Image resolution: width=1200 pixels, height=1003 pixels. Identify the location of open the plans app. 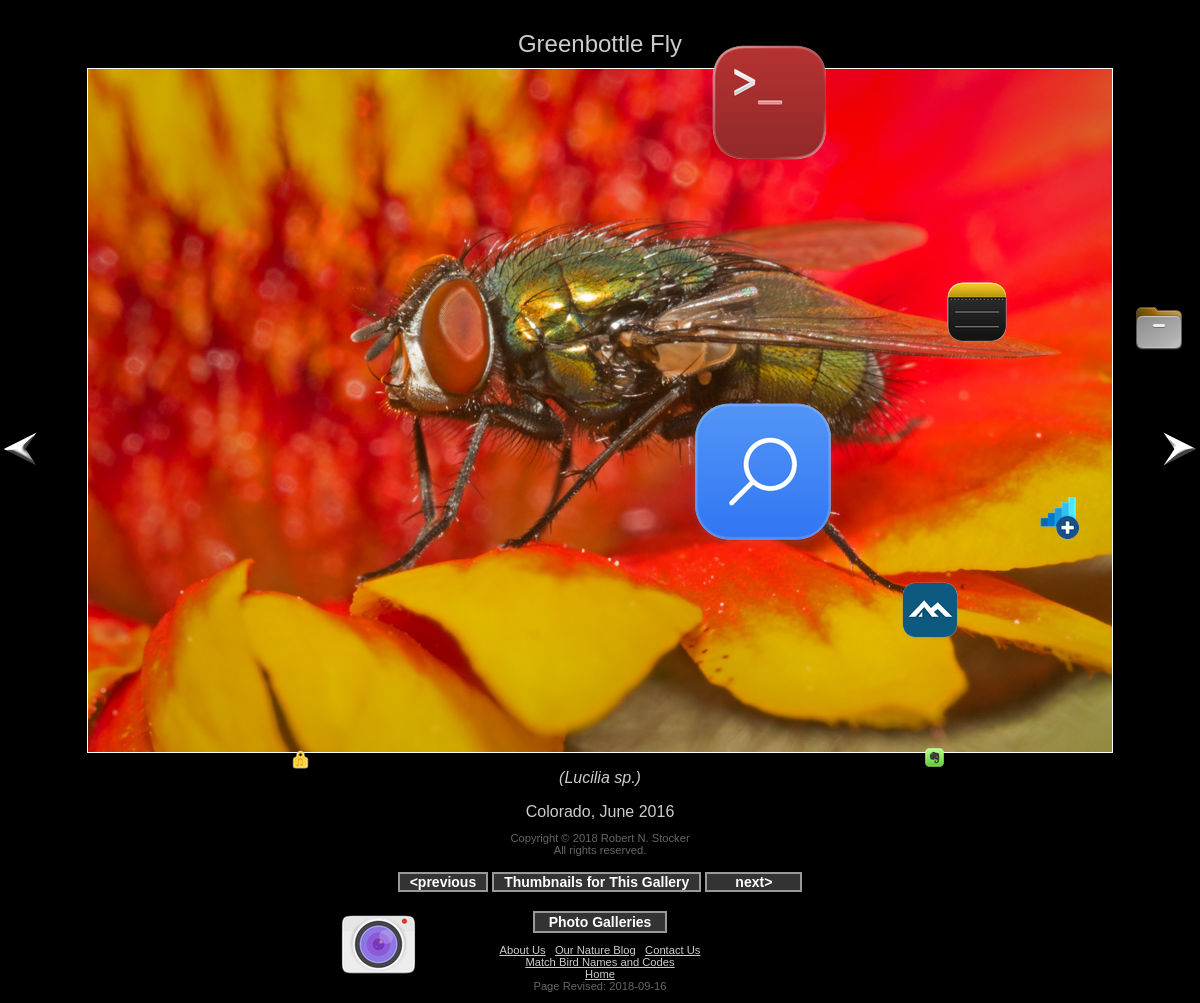
(1058, 518).